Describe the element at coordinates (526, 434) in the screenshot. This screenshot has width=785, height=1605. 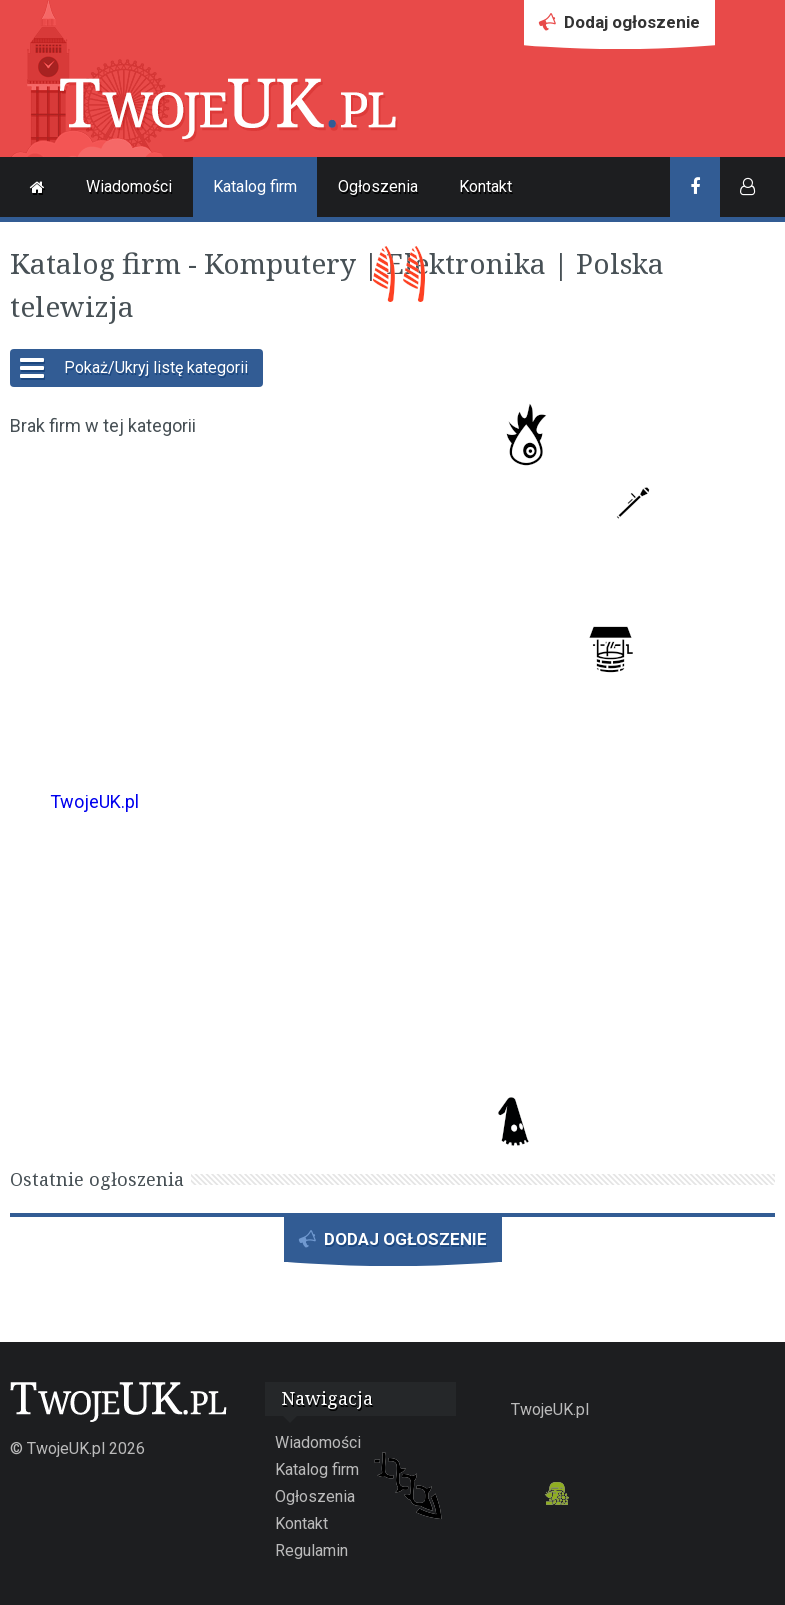
I see `select a spirit or ethereal character class` at that location.